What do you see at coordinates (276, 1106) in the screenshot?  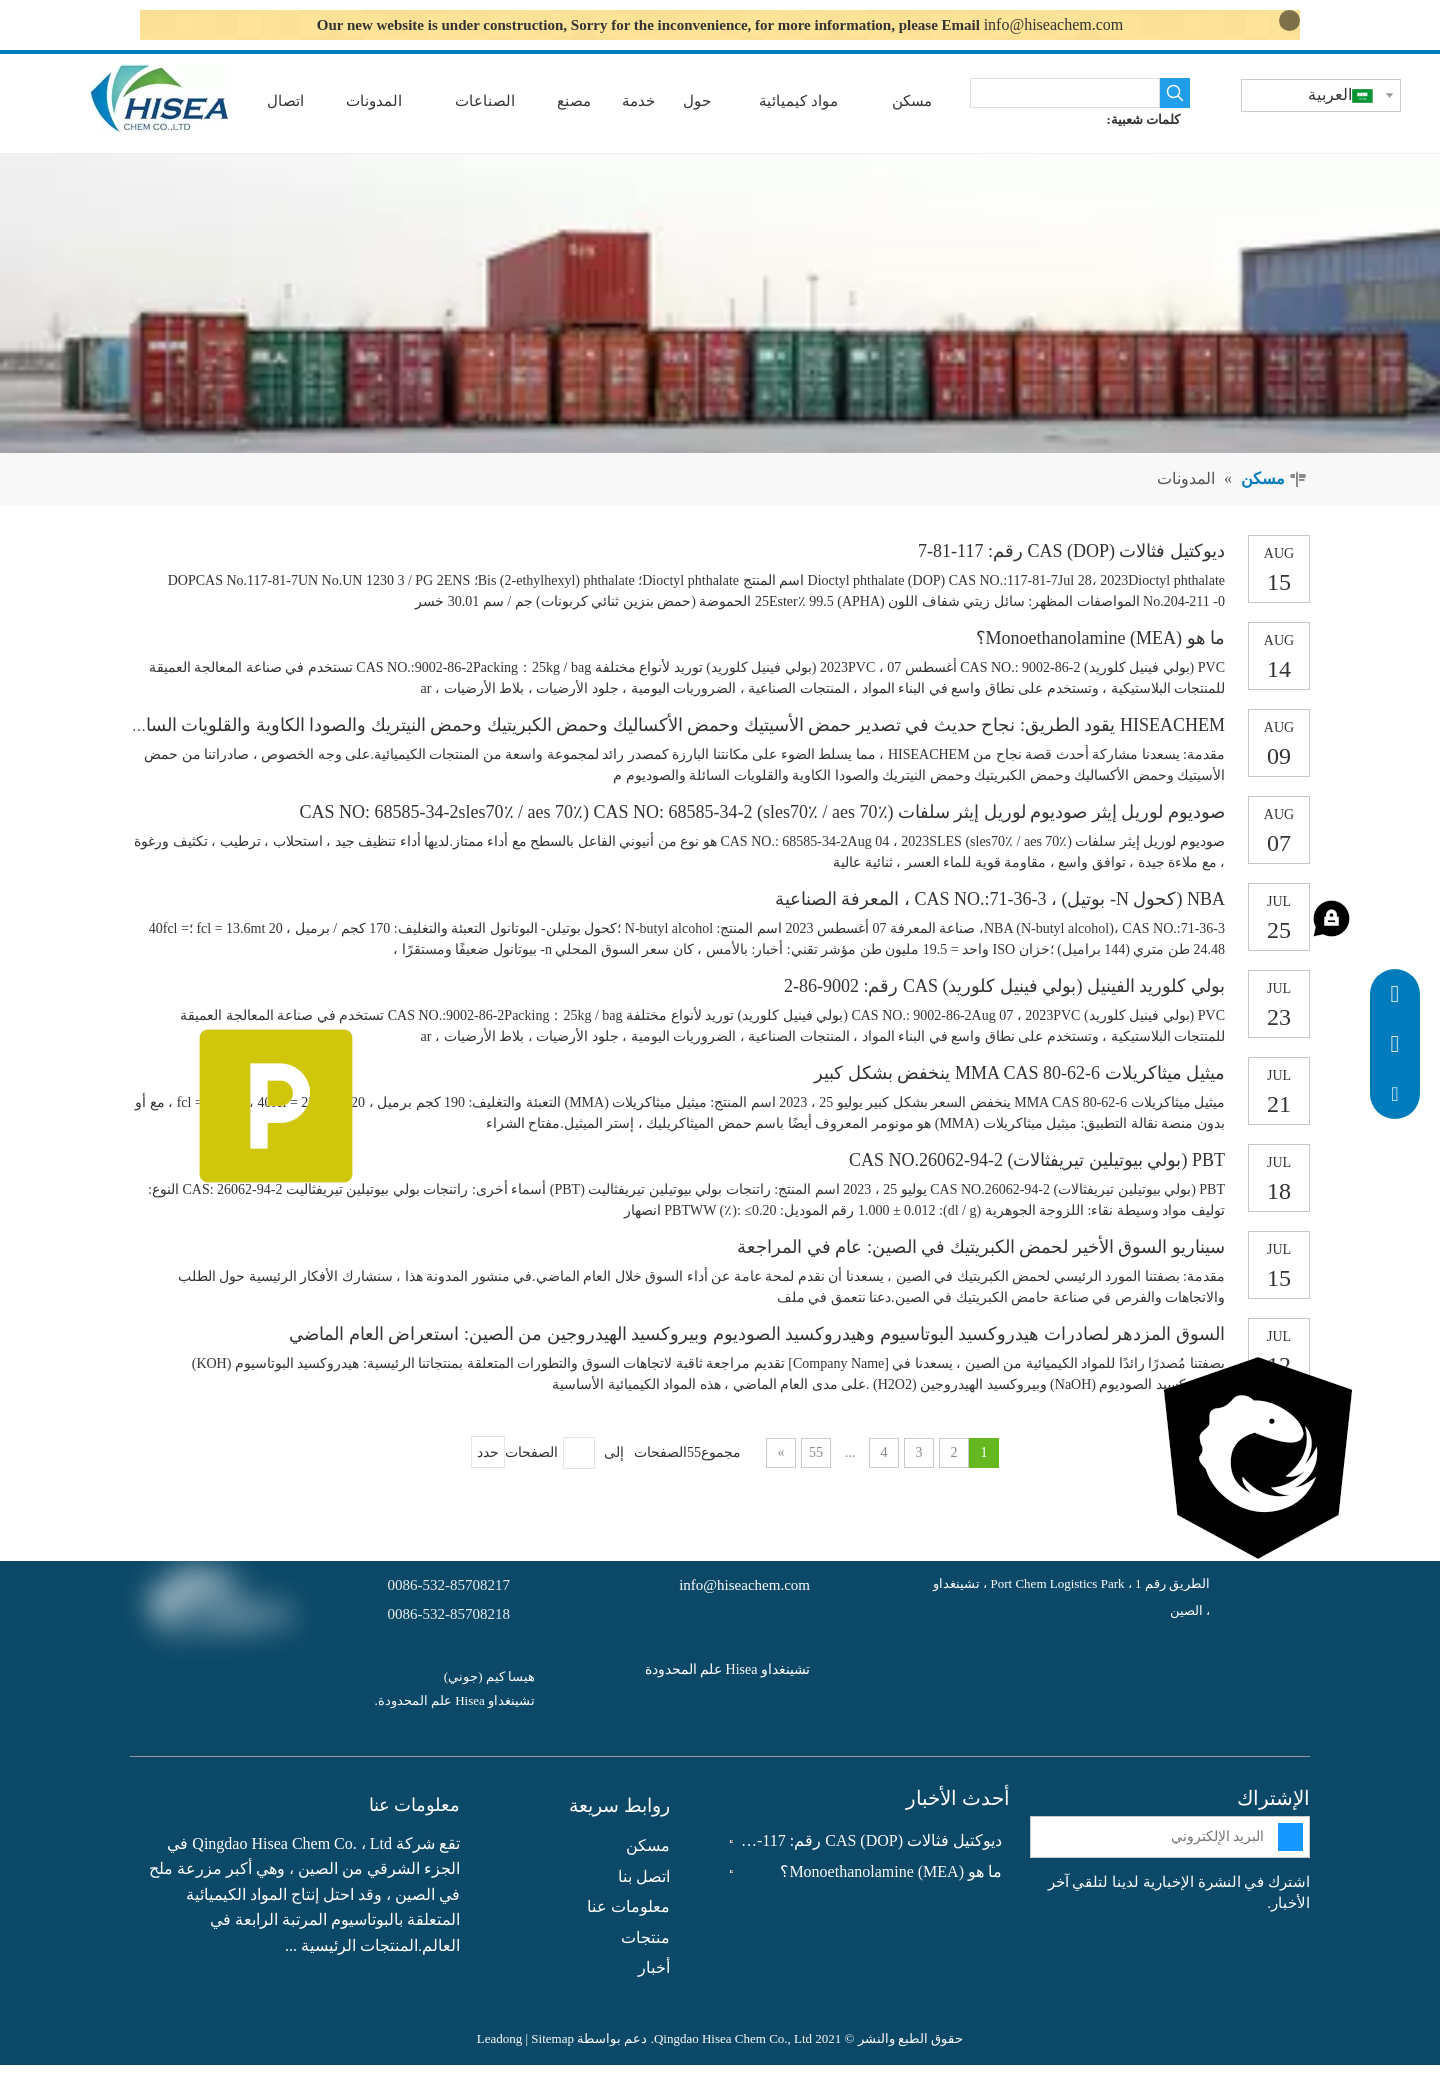 I see `indicates a parking location or facility` at bounding box center [276, 1106].